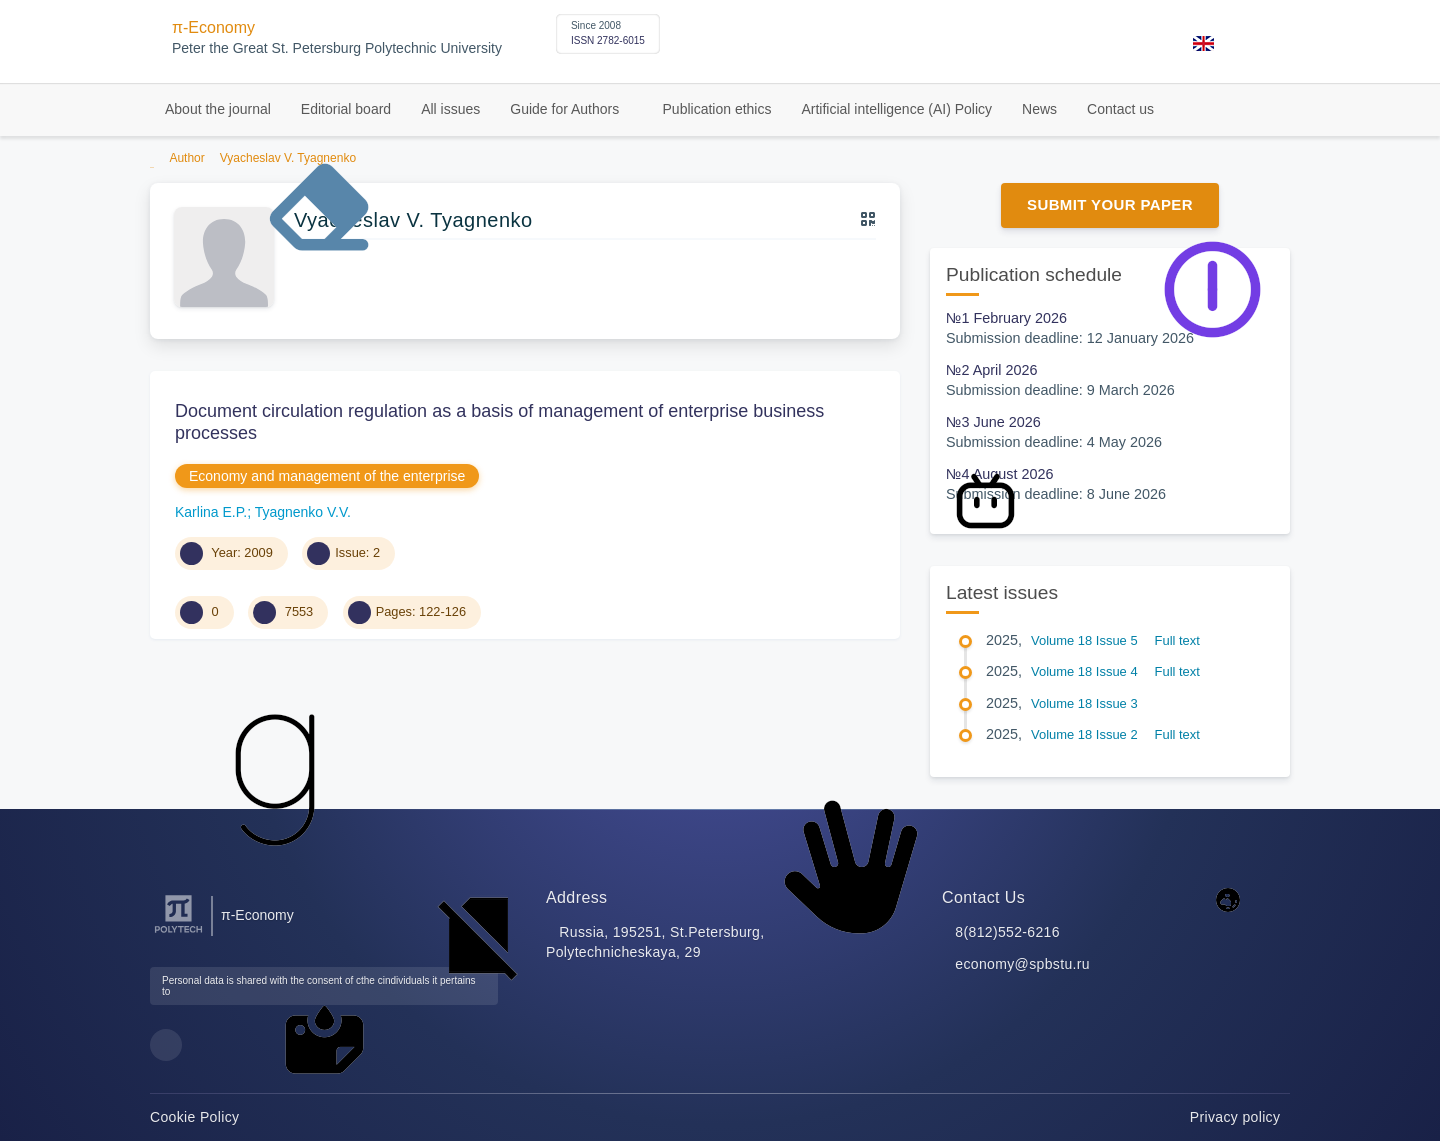 The height and width of the screenshot is (1141, 1440). Describe the element at coordinates (478, 935) in the screenshot. I see `no sim card detected` at that location.